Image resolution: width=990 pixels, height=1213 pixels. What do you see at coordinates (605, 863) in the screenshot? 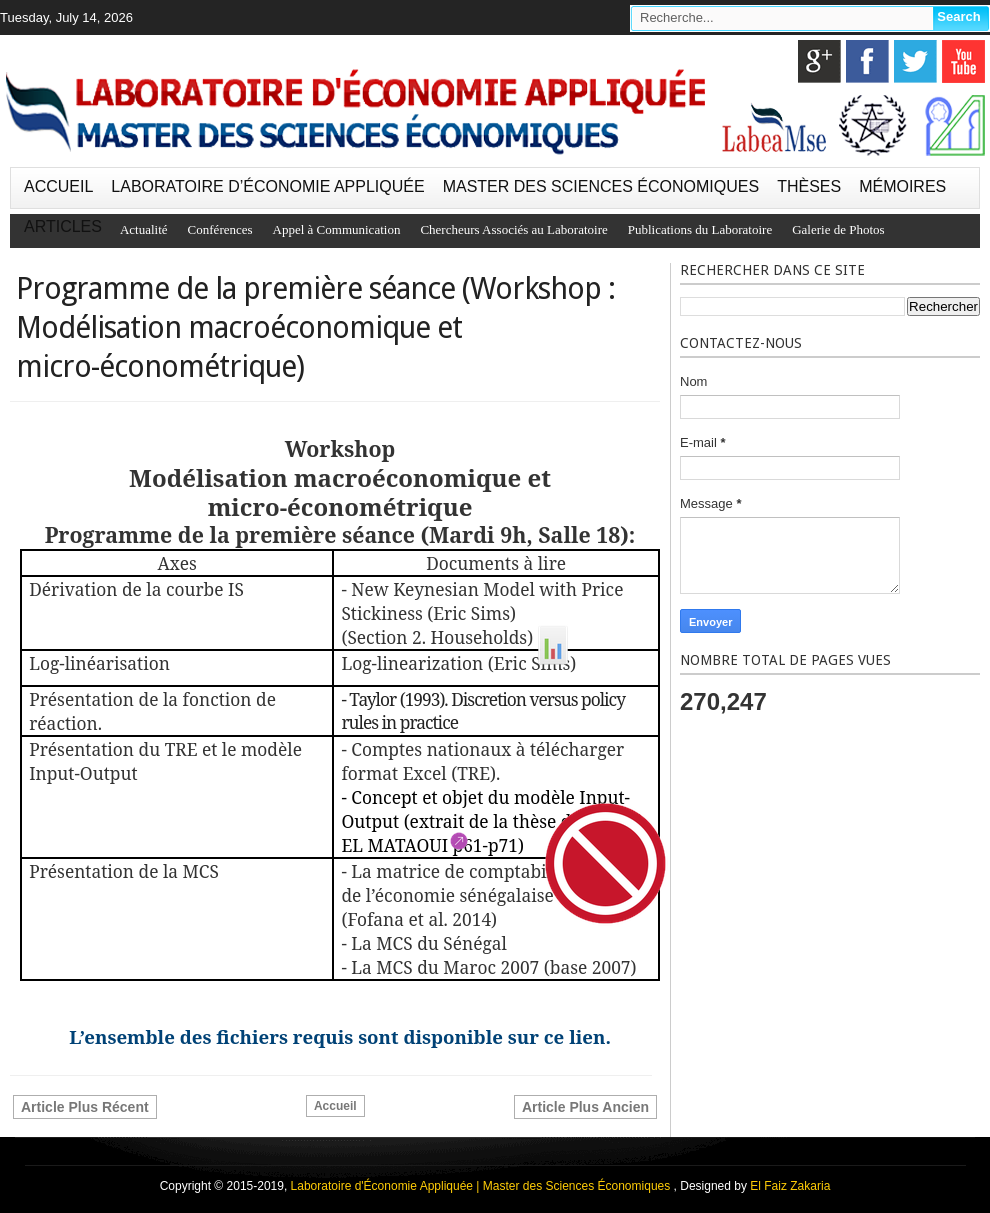
I see `remove a group or team` at bounding box center [605, 863].